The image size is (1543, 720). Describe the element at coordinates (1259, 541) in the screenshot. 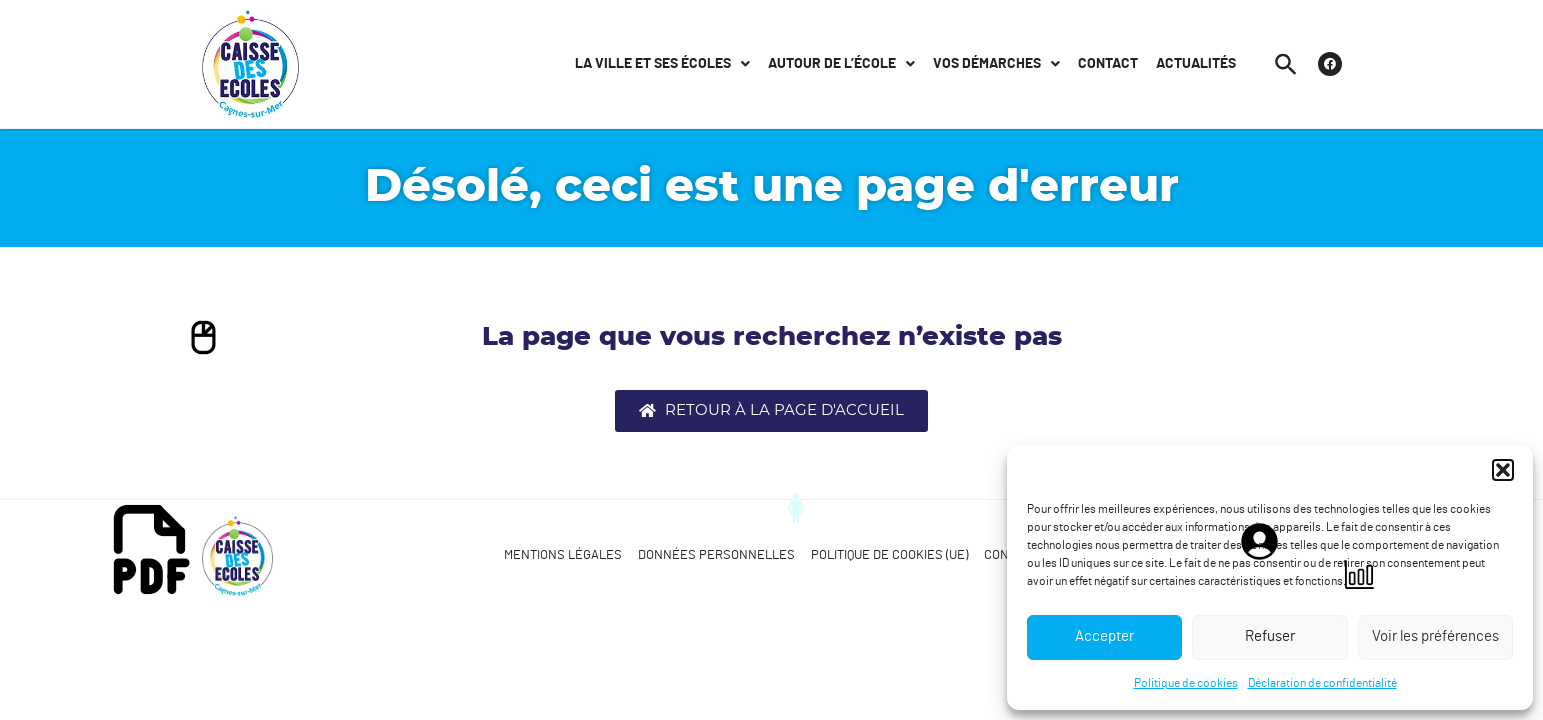

I see `access your profile or account settings` at that location.